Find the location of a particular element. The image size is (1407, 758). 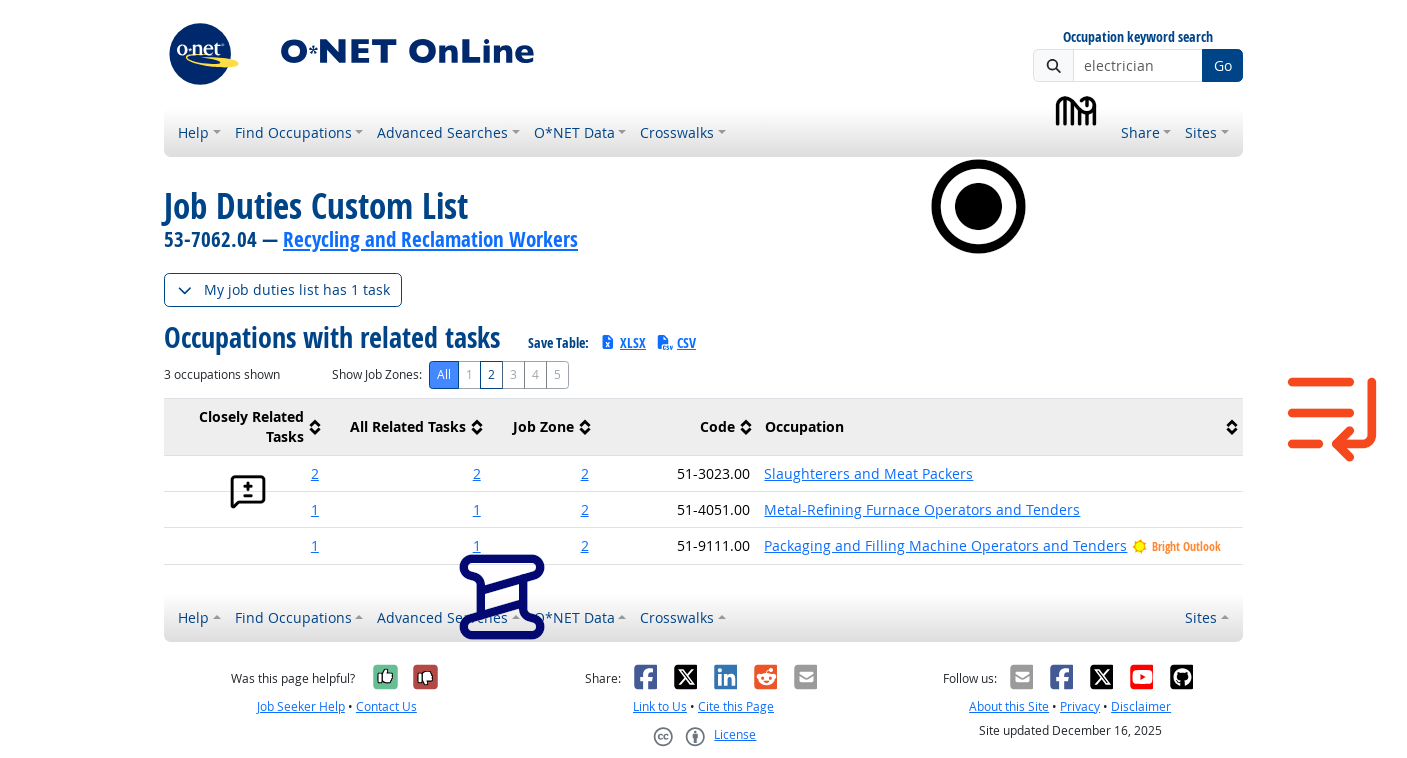

selected radio button option is located at coordinates (978, 206).